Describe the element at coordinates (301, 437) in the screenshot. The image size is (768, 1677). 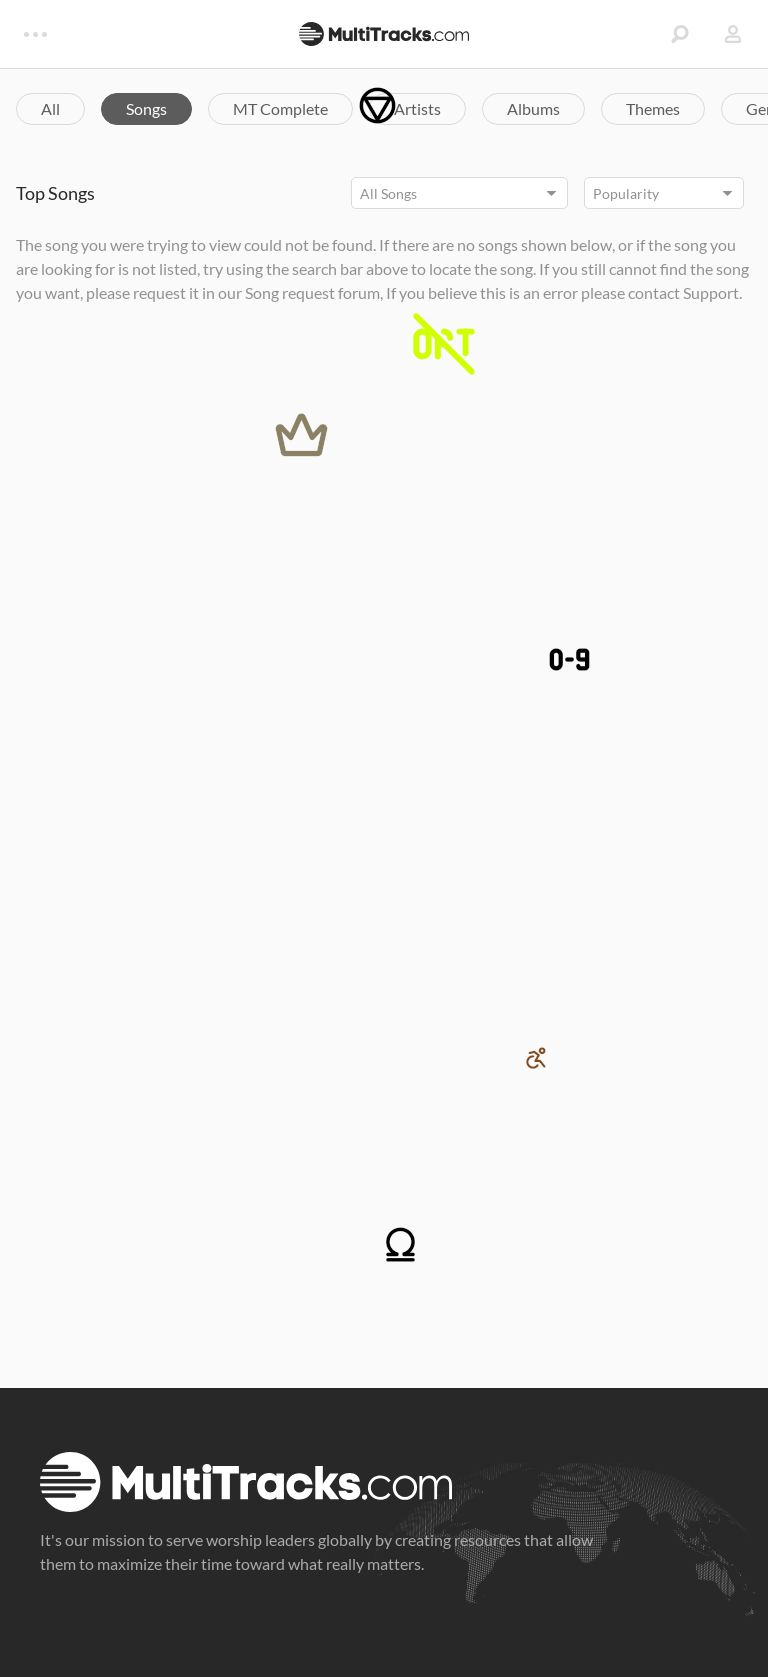
I see `indicates premium or VIP membership status` at that location.